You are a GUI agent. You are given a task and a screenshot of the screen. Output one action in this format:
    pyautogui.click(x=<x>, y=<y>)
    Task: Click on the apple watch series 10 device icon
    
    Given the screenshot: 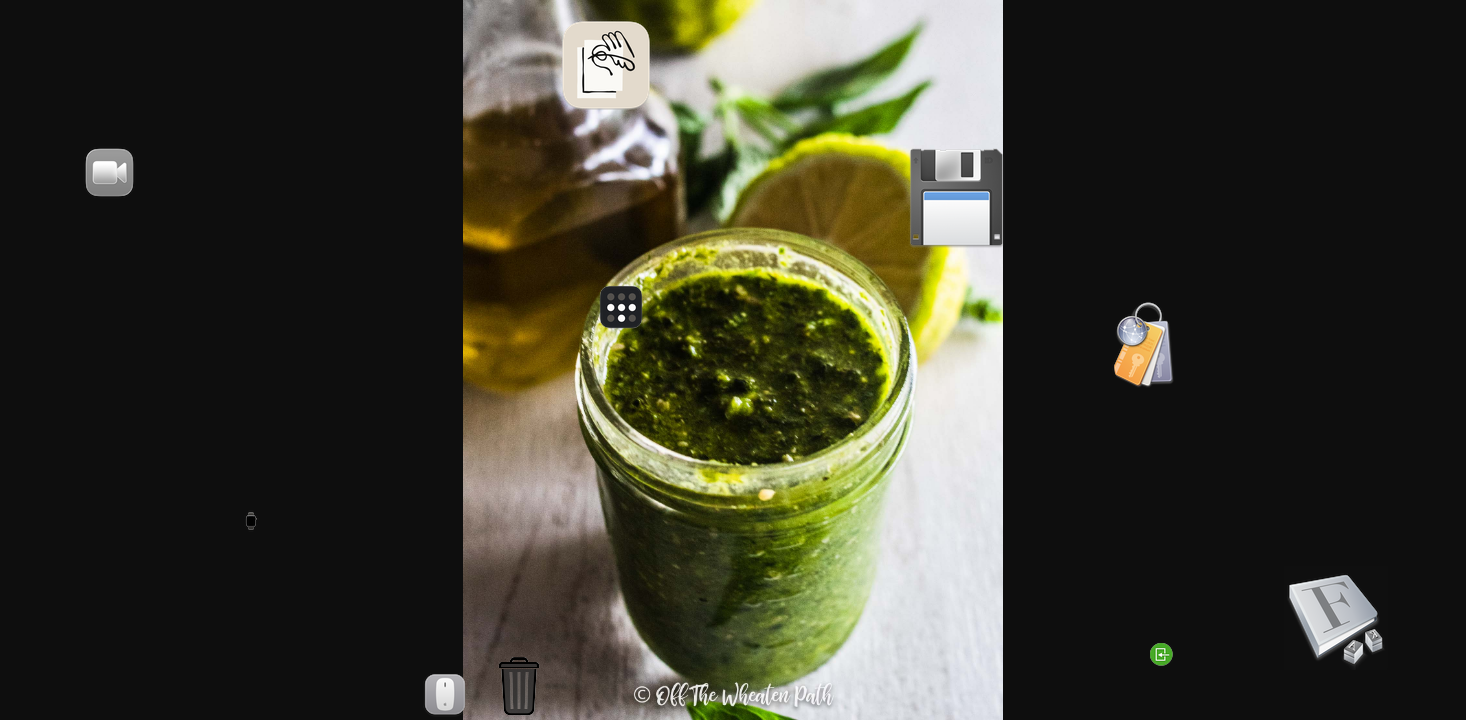 What is the action you would take?
    pyautogui.click(x=251, y=521)
    